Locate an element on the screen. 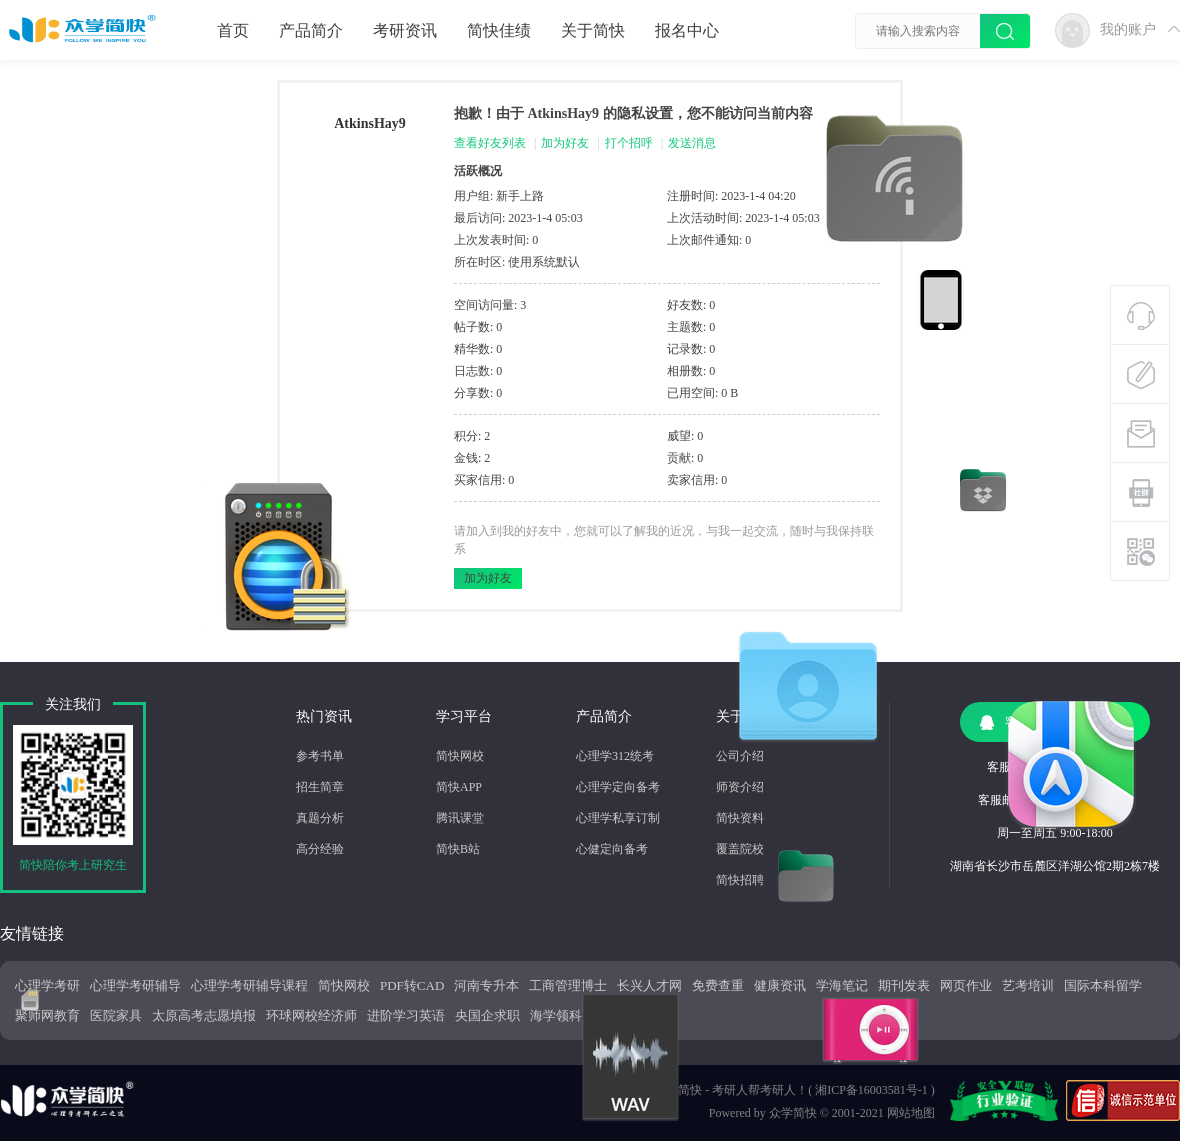 Image resolution: width=1180 pixels, height=1141 pixels. view connected iPad Air device is located at coordinates (941, 300).